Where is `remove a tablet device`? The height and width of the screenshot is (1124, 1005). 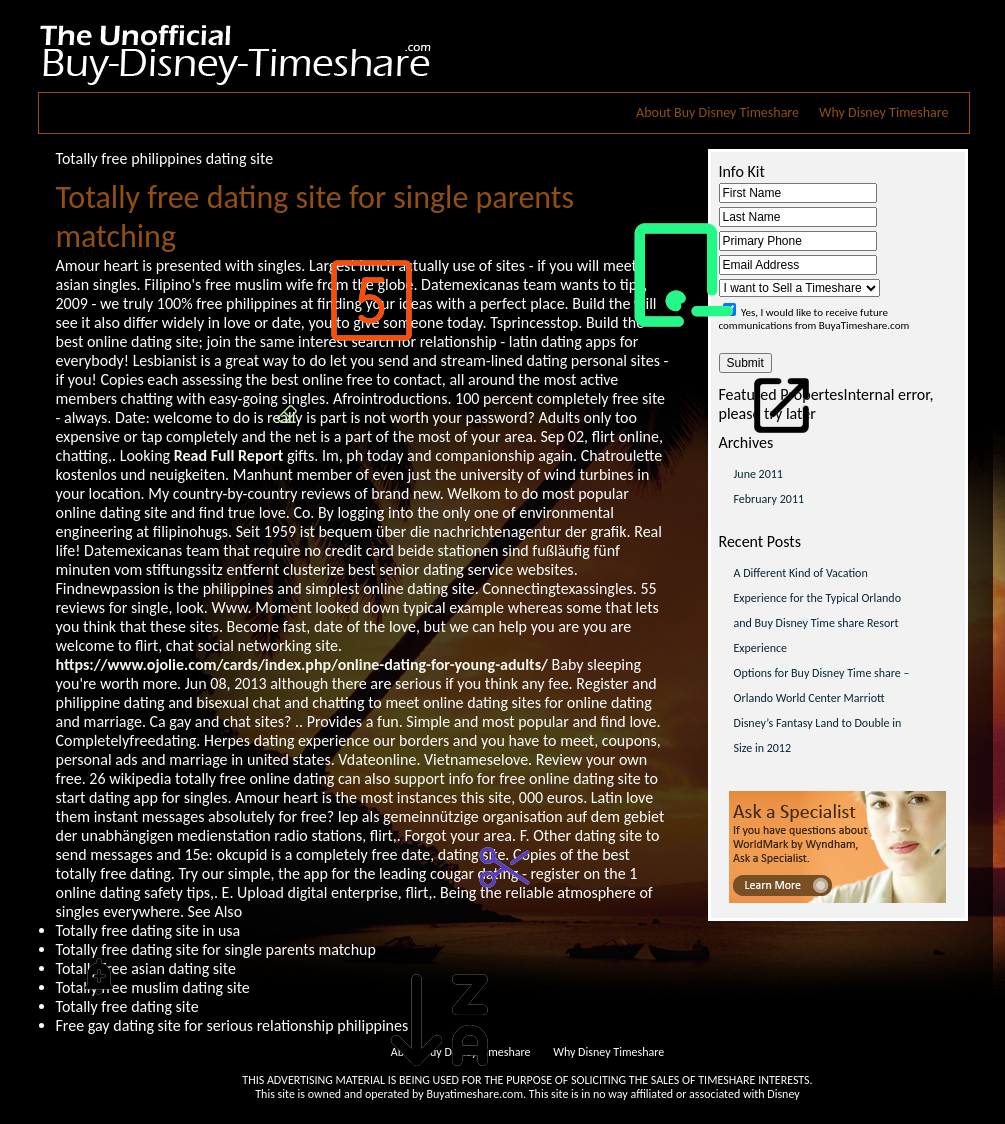
remove a tablet device is located at coordinates (676, 275).